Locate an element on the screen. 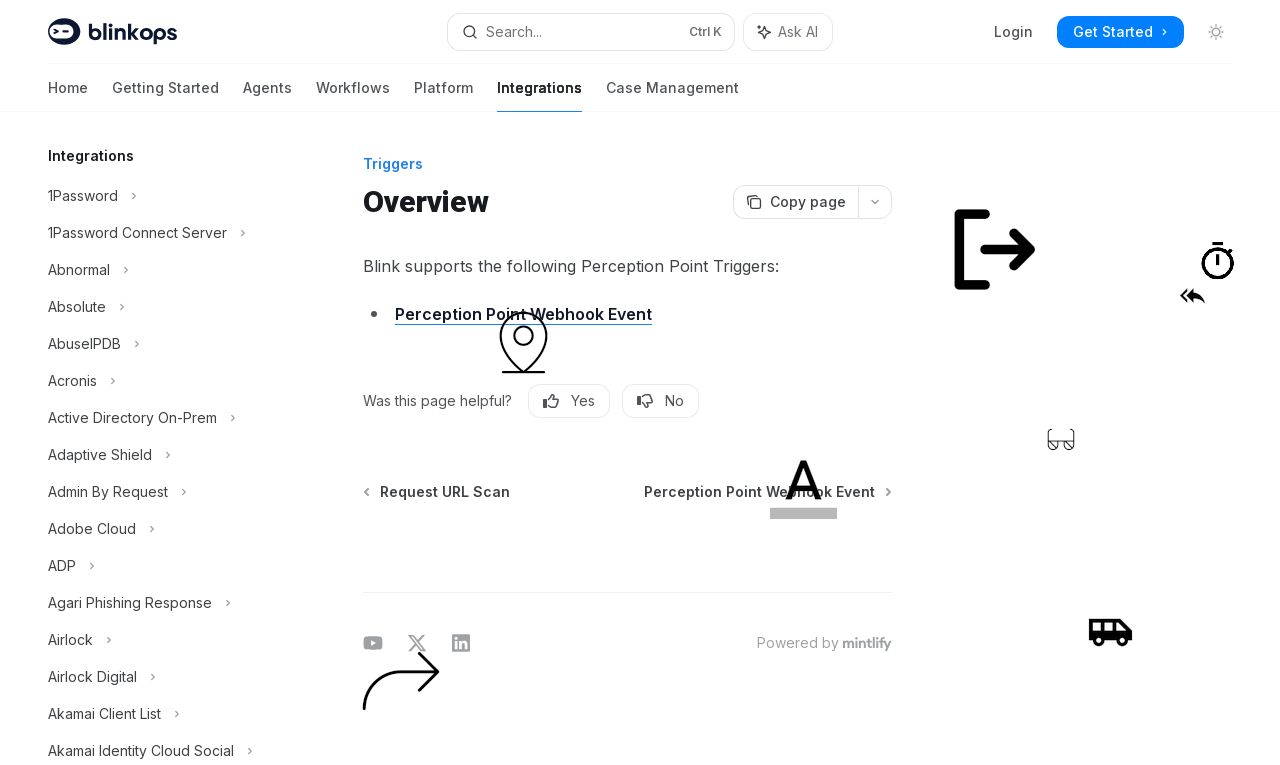 The height and width of the screenshot is (765, 1280). reply to all recipients of a message is located at coordinates (1192, 295).